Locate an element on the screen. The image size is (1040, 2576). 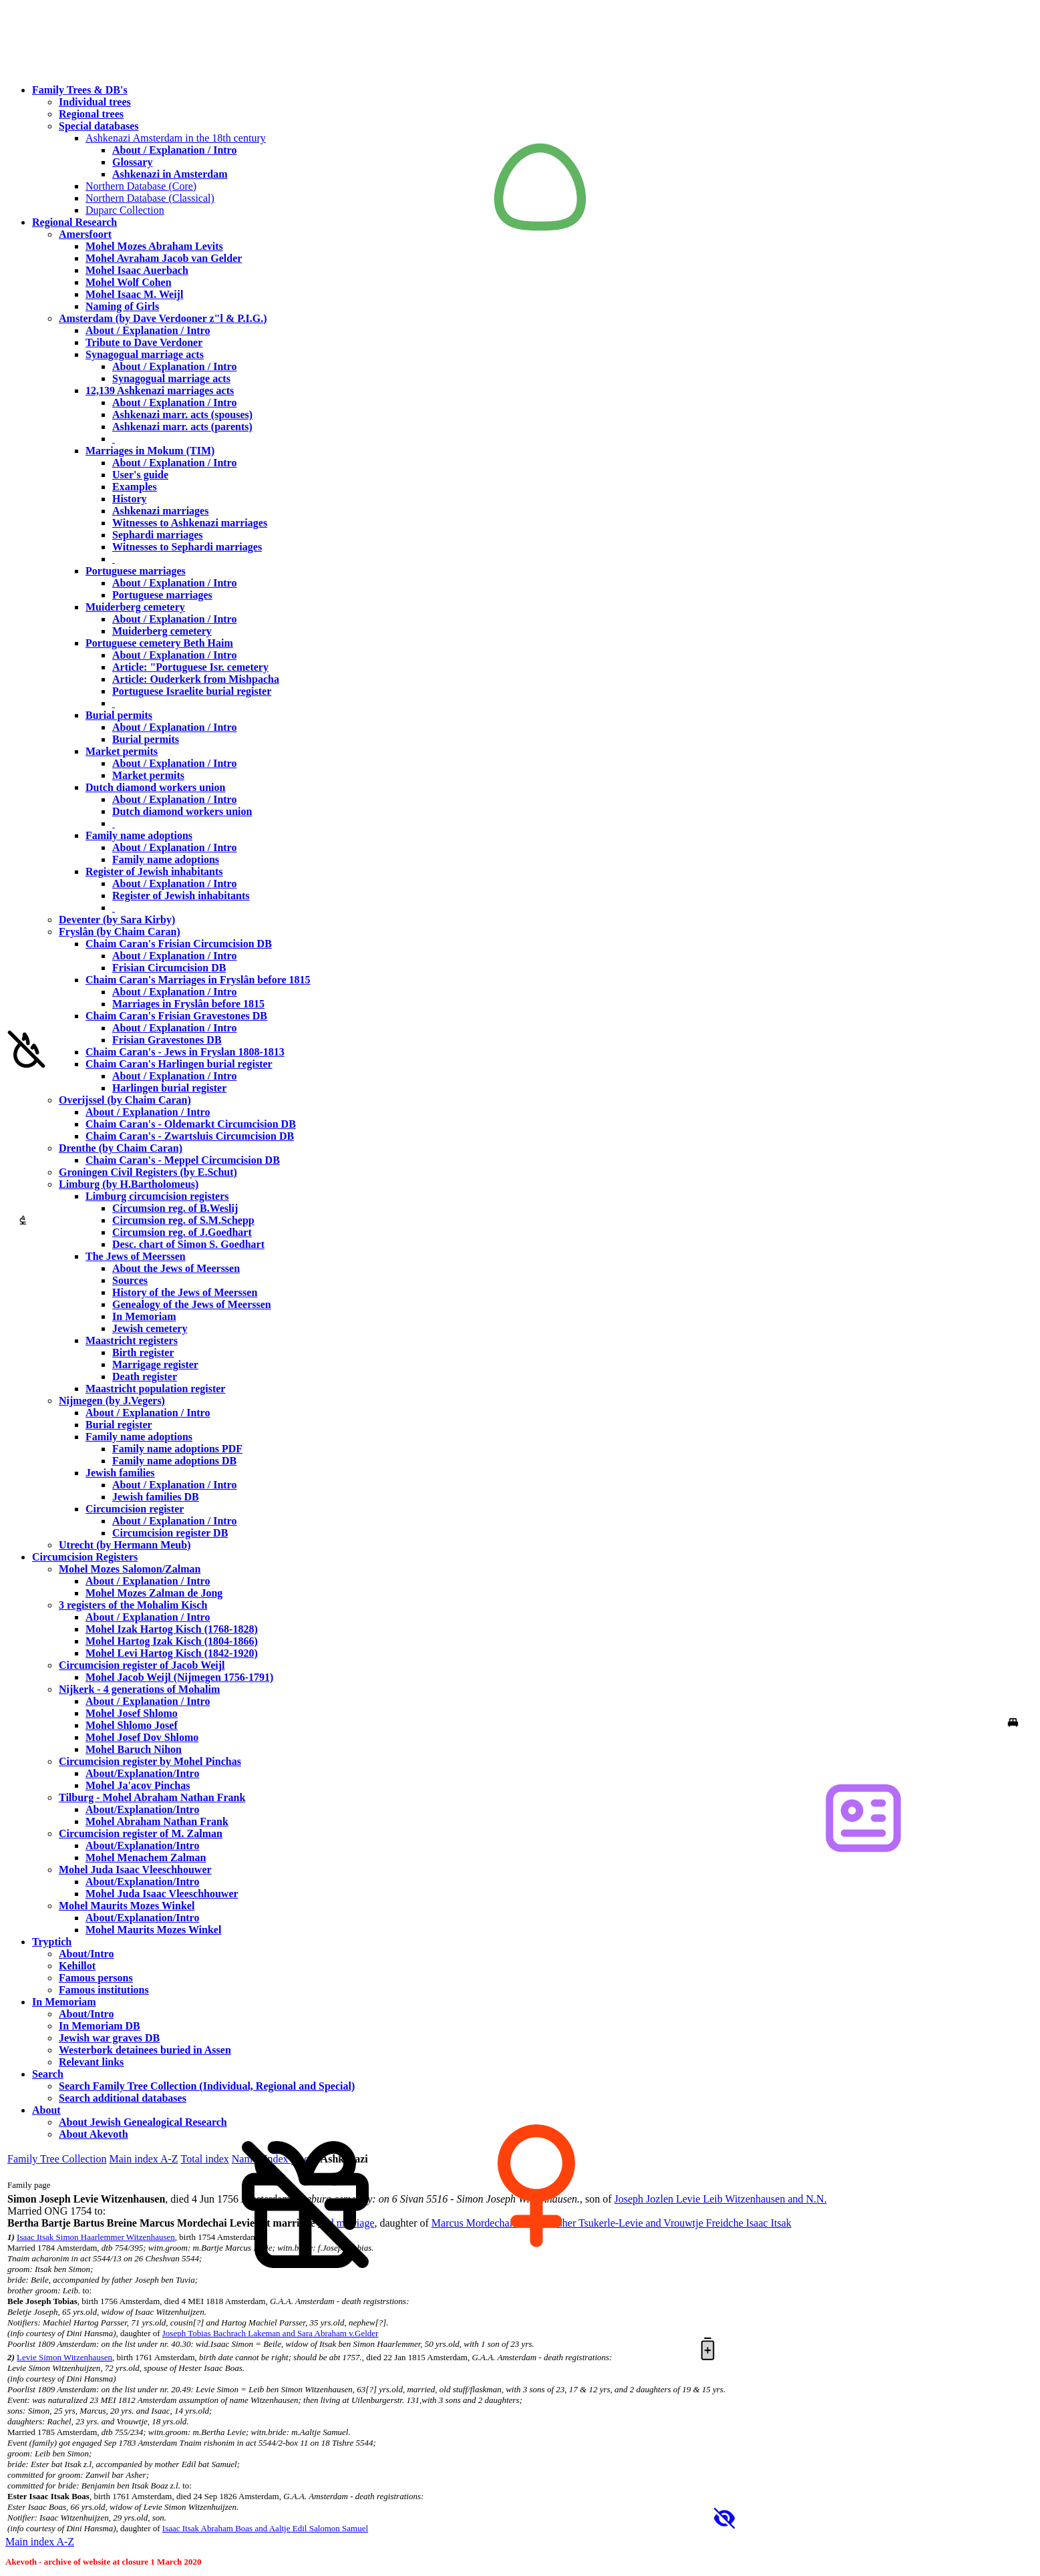
represents an abstract shape or freeform object is located at coordinates (540, 184).